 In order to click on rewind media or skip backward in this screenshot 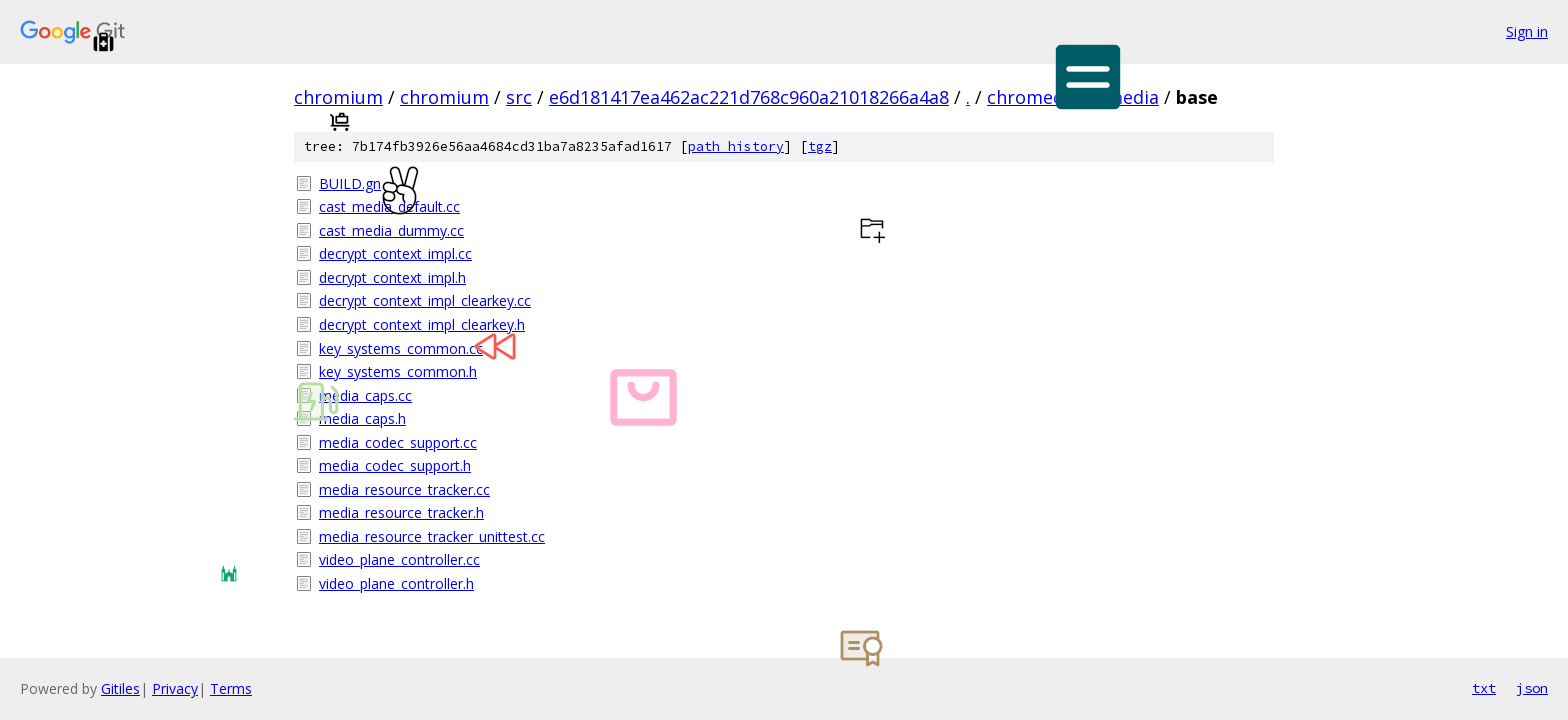, I will do `click(496, 346)`.